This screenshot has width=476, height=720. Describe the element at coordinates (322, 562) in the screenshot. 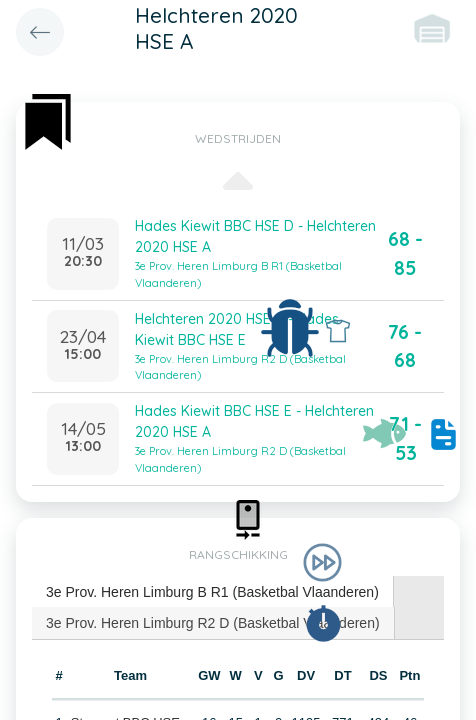

I see `skip forward in media playback` at that location.